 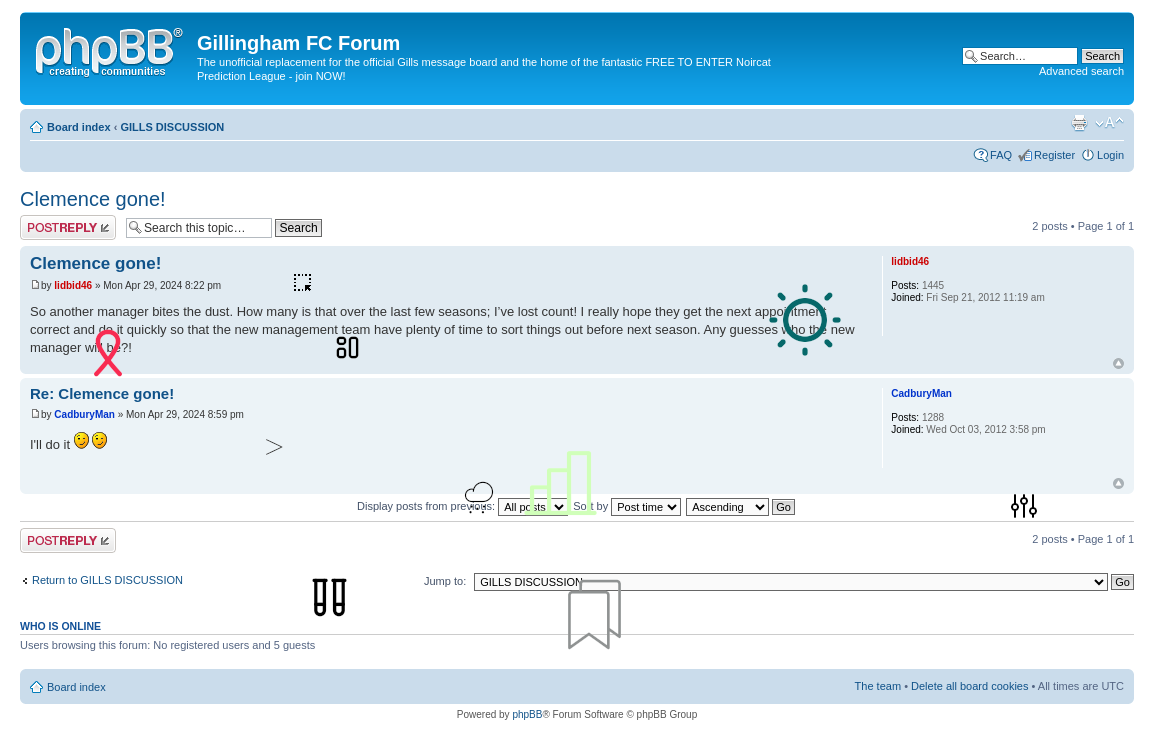 I want to click on select or highlight an area, so click(x=302, y=282).